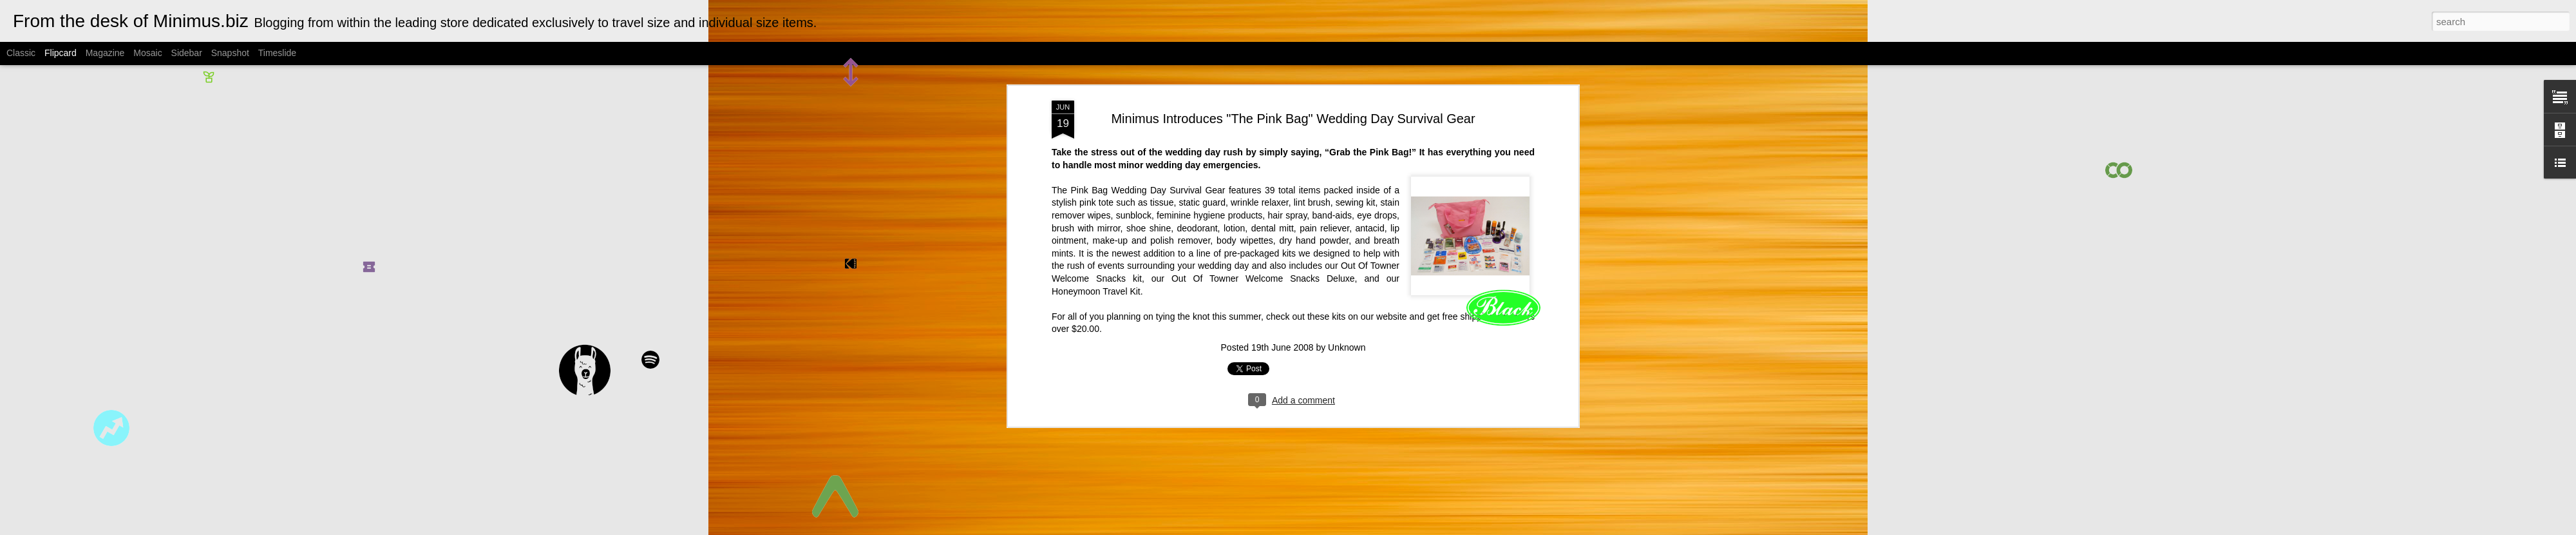  Describe the element at coordinates (851, 264) in the screenshot. I see `Kodak brand logo` at that location.